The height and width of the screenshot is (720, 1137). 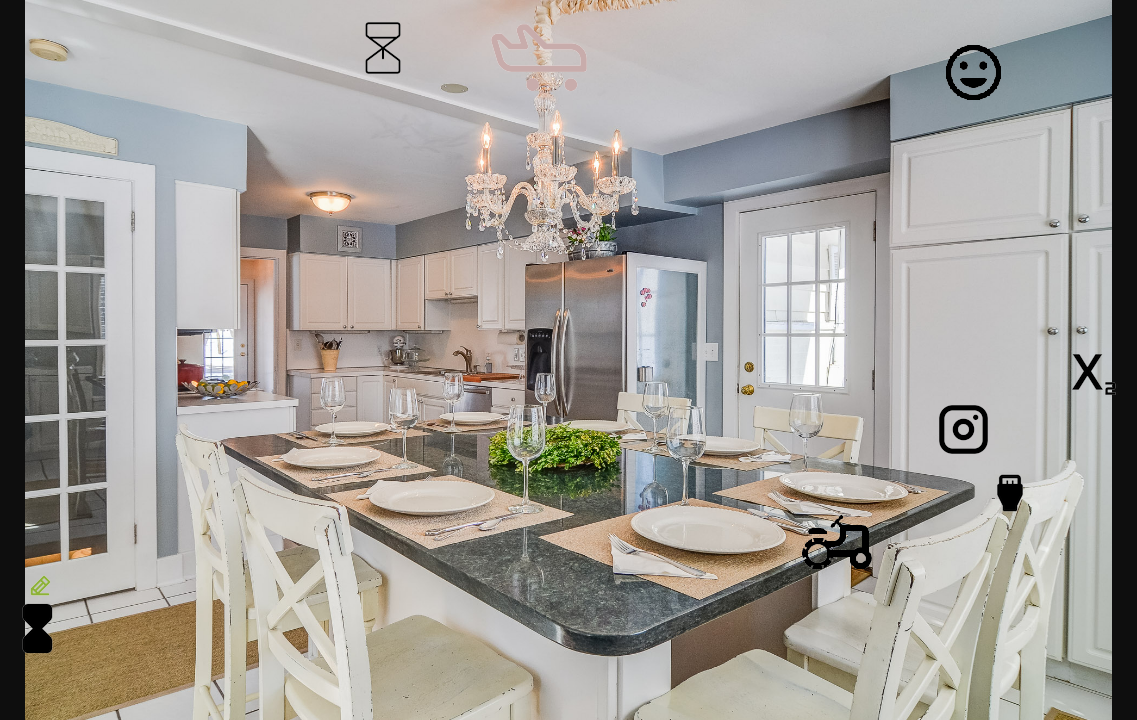 I want to click on tag people in a photo, so click(x=973, y=72).